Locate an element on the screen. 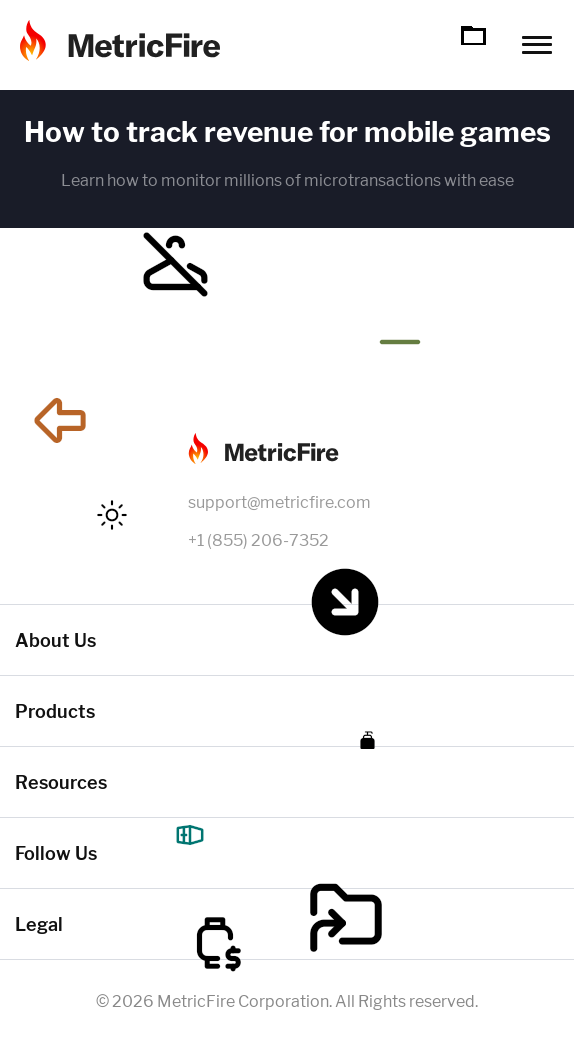  go back to the previous screen is located at coordinates (59, 420).